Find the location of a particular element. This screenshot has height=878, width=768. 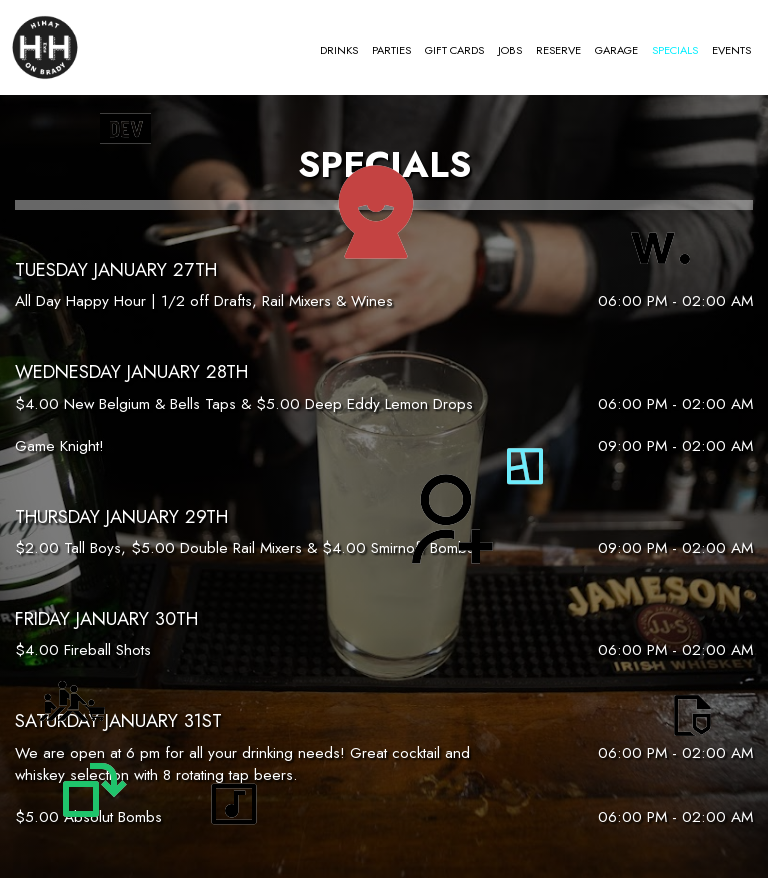

create a photo collage is located at coordinates (525, 466).